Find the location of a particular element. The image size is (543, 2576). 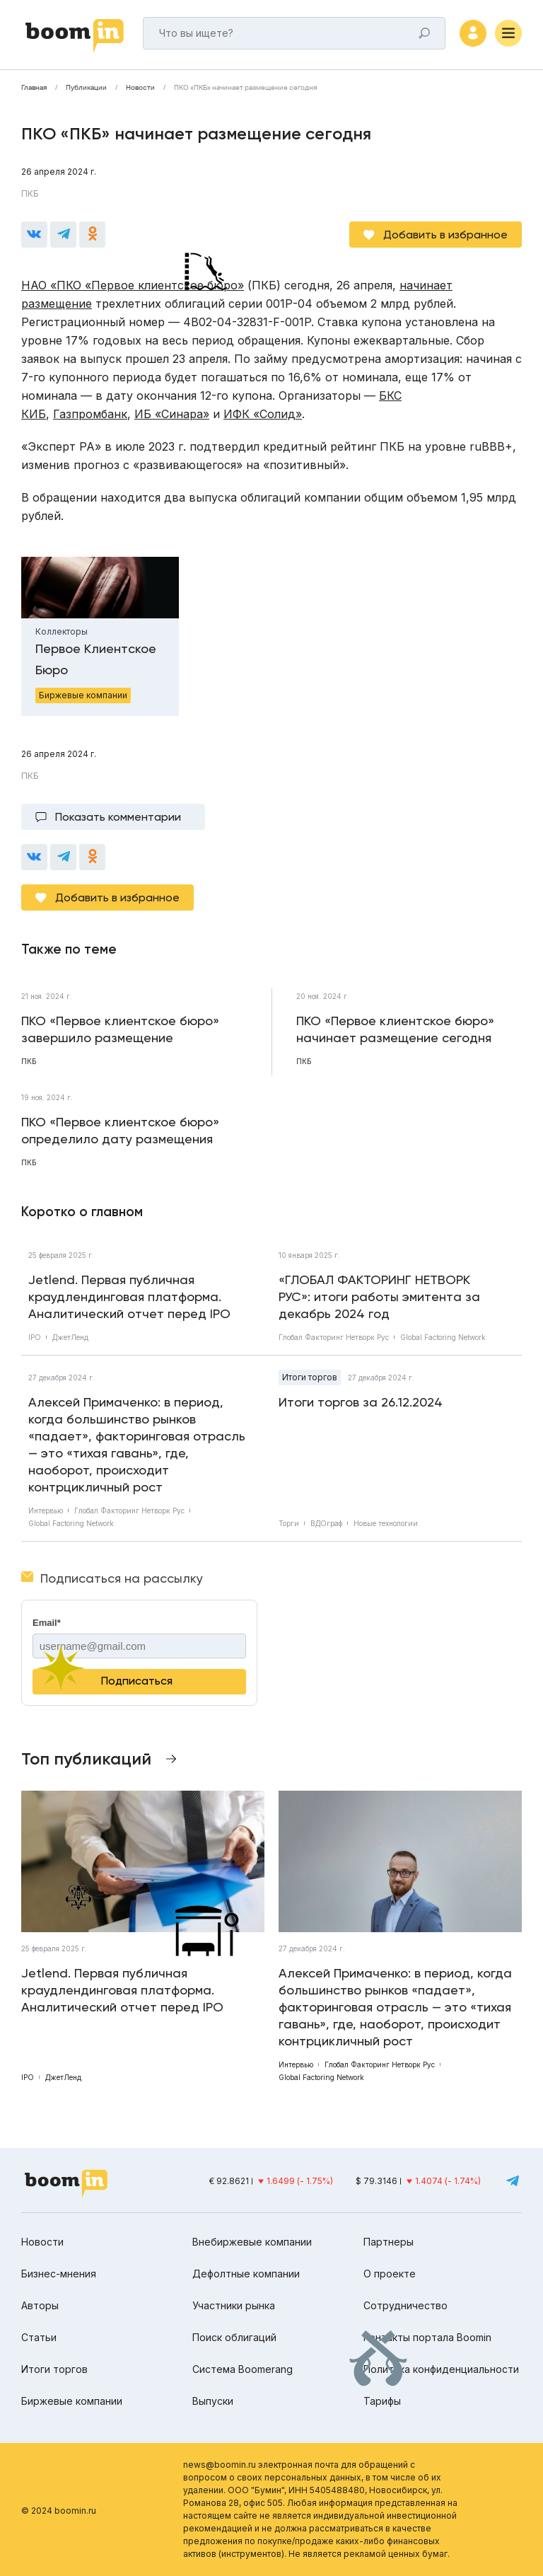

navigate using compass or directional guide is located at coordinates (61, 1668).